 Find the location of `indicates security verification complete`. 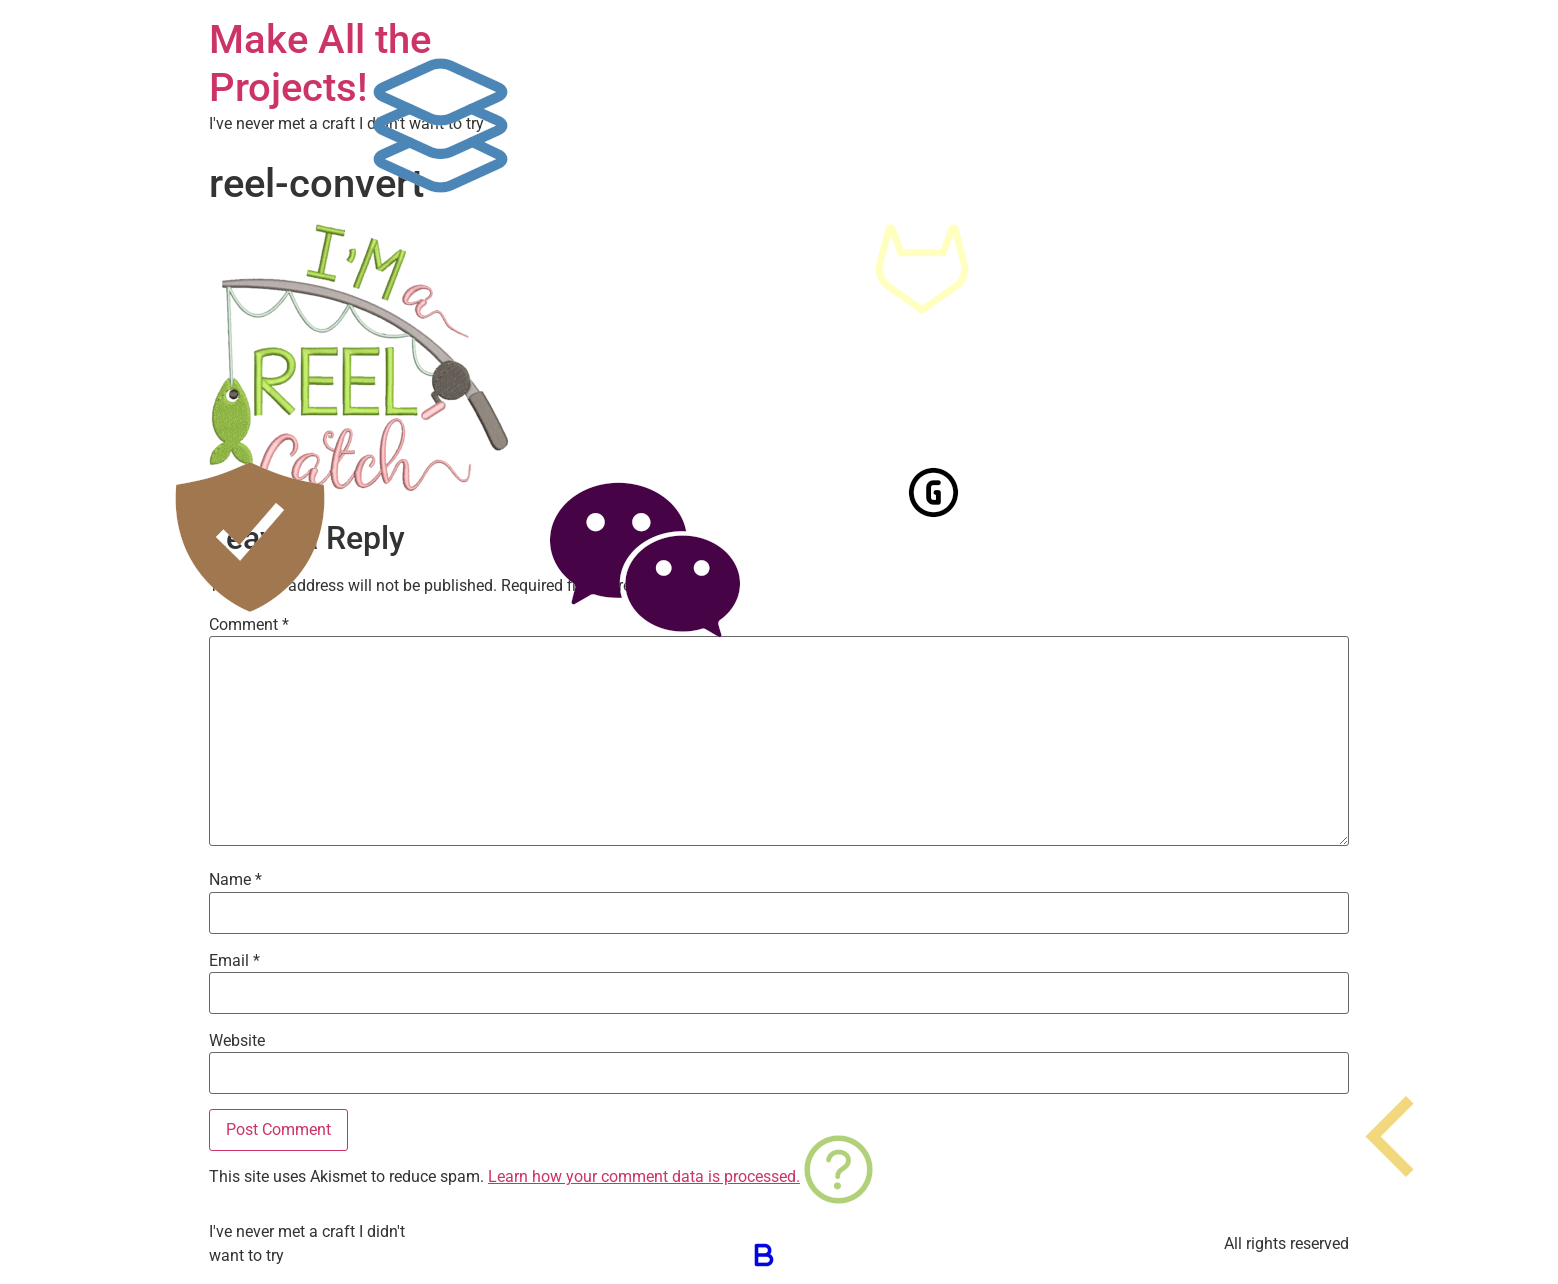

indicates security verification complete is located at coordinates (250, 537).